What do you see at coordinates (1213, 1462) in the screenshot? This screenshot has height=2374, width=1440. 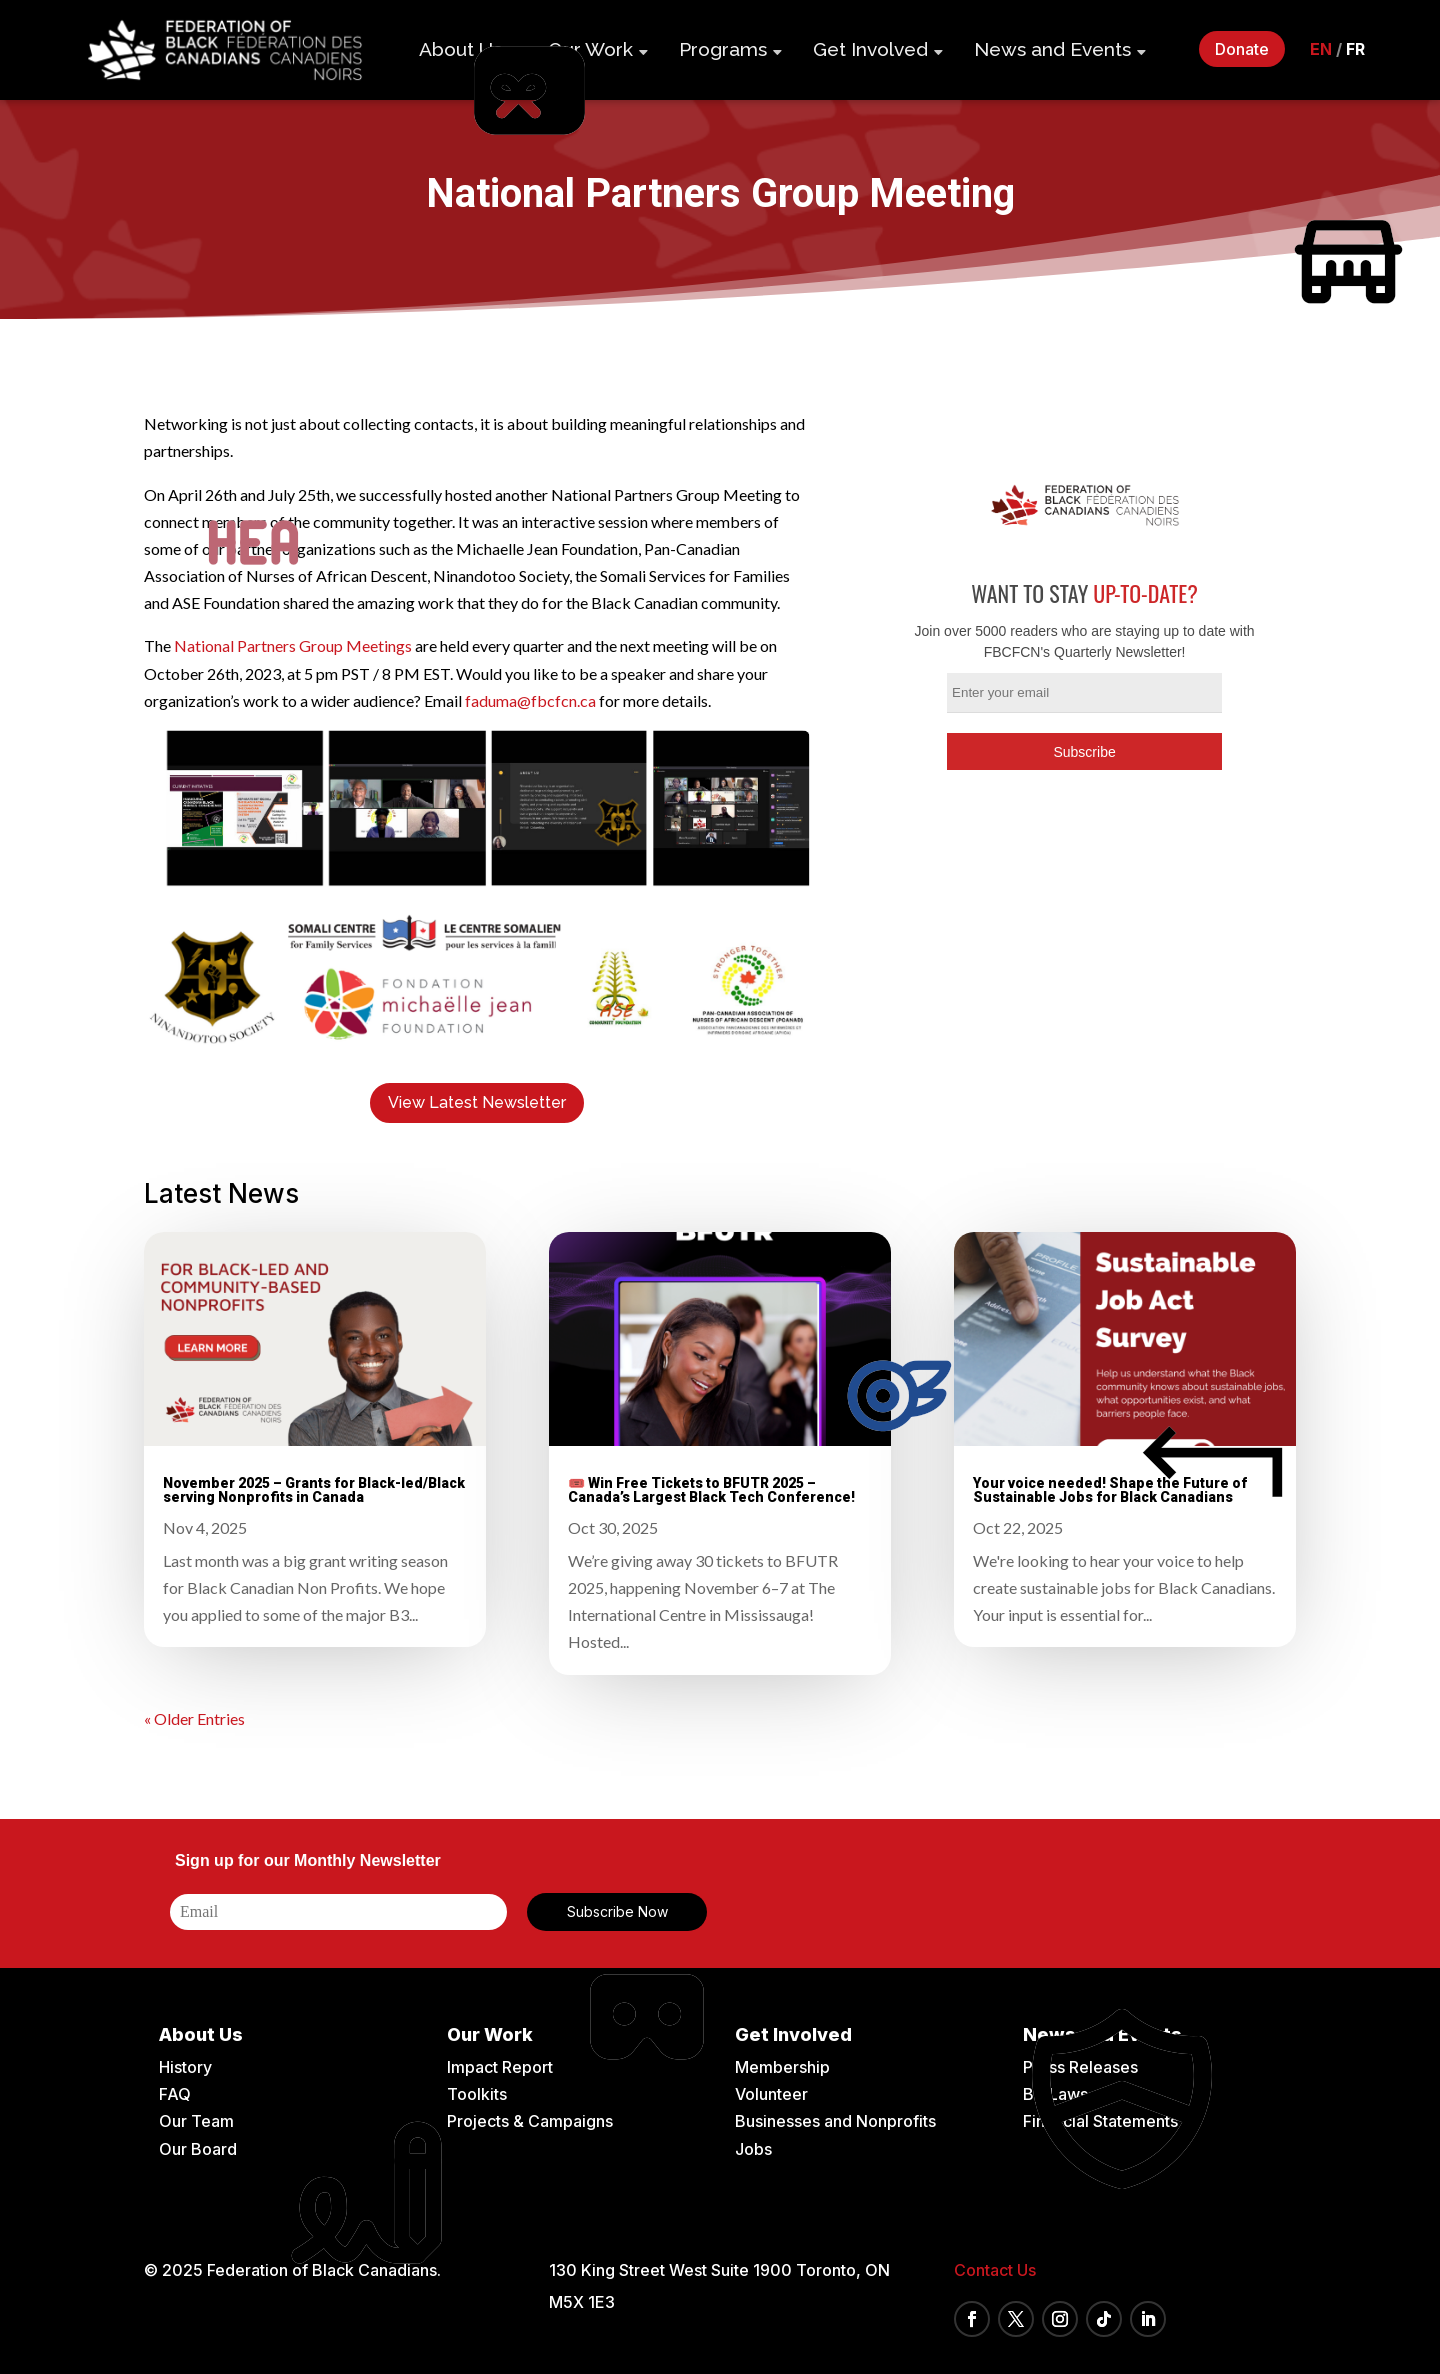 I see `go back to previous screen` at bounding box center [1213, 1462].